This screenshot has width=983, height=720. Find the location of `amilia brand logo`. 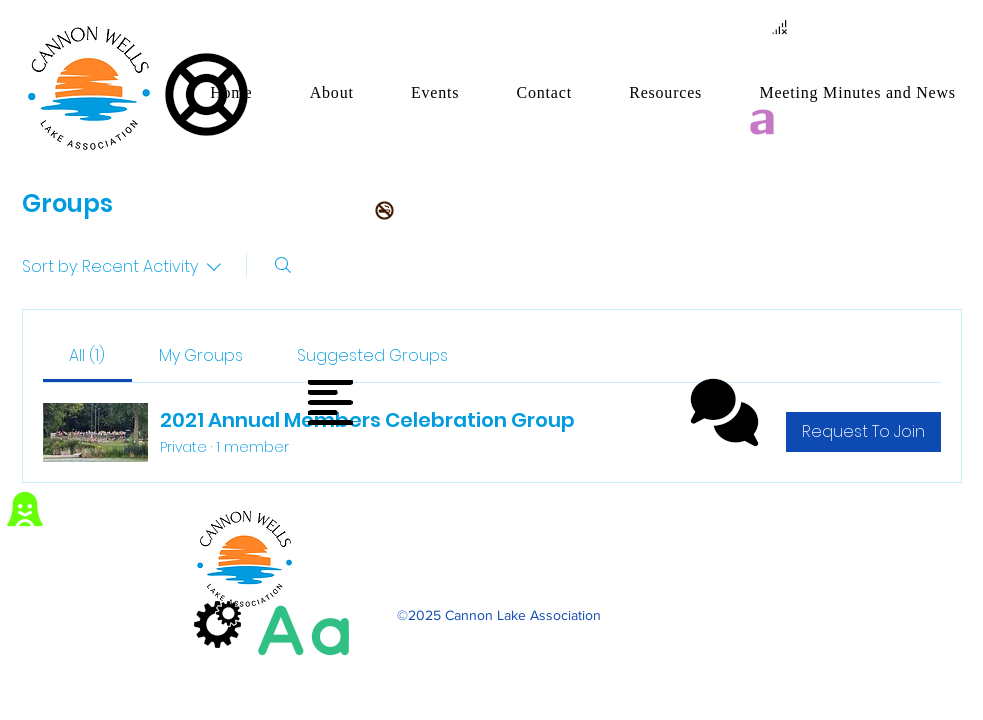

amilia brand logo is located at coordinates (762, 122).